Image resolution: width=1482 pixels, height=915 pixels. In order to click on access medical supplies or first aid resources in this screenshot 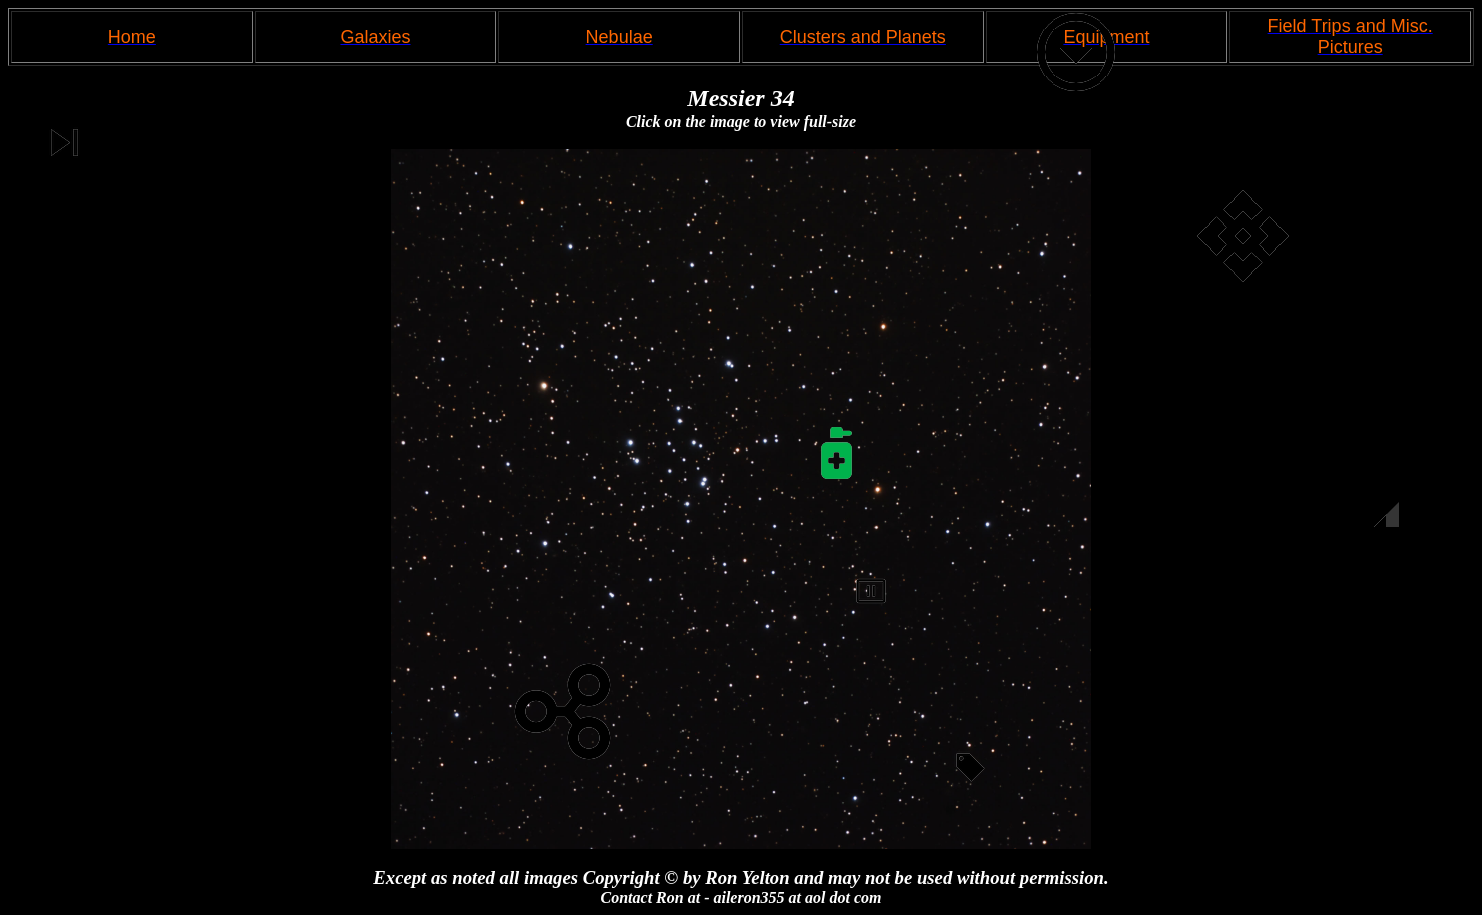, I will do `click(836, 454)`.